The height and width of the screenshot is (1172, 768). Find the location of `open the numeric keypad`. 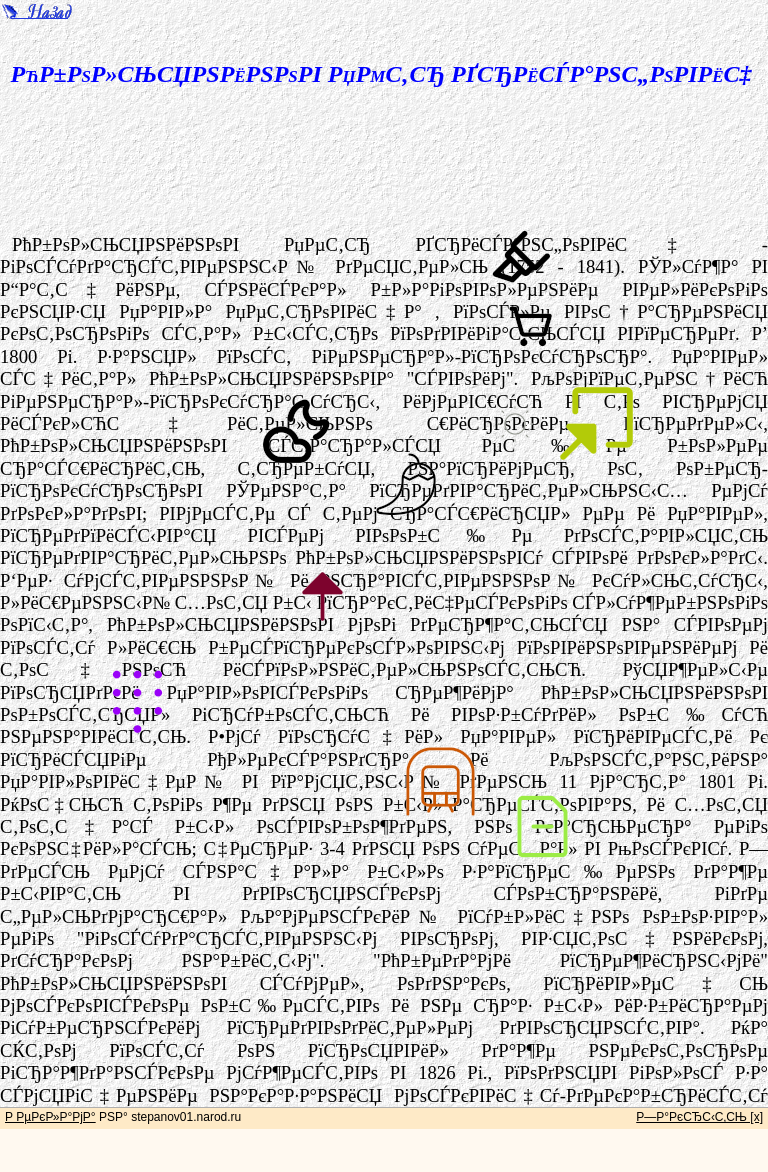

open the numeric keypad is located at coordinates (137, 700).